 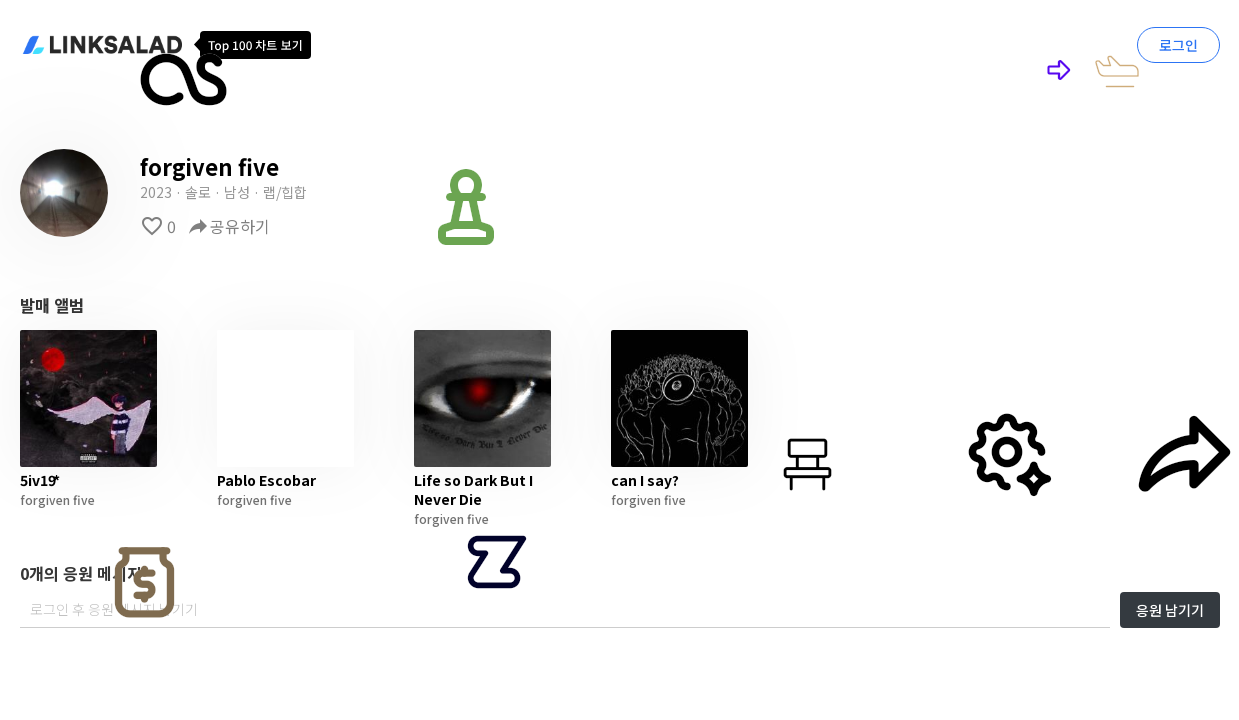 What do you see at coordinates (1059, 70) in the screenshot?
I see `navigate to the next item or page` at bounding box center [1059, 70].